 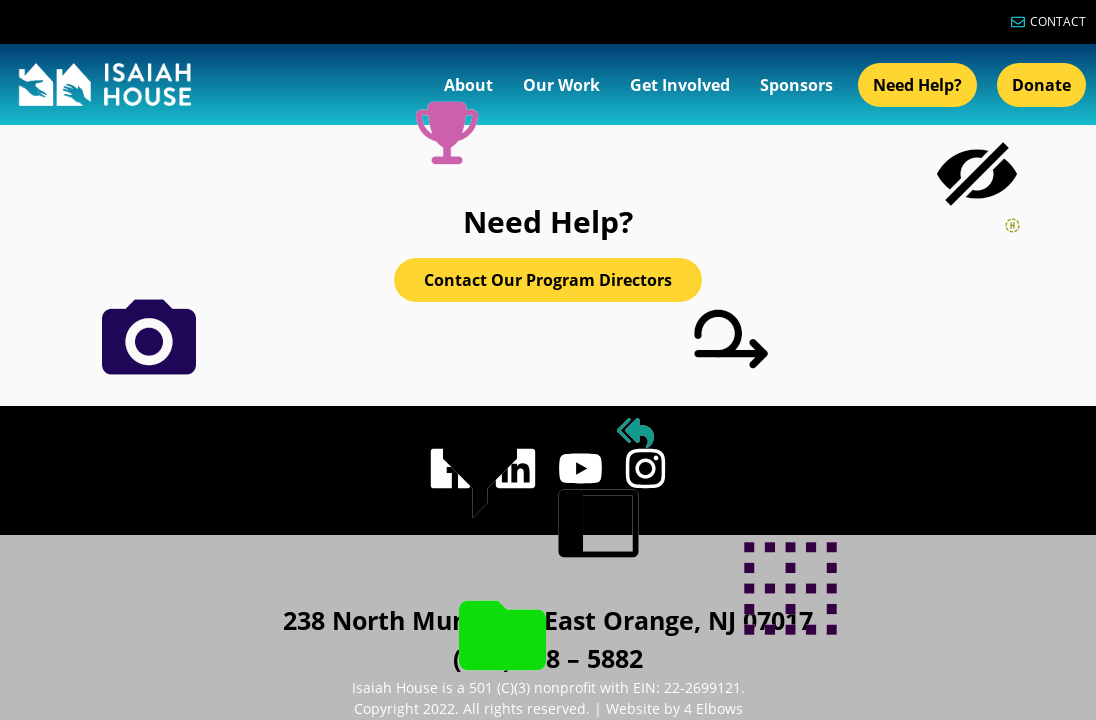 I want to click on reply all to an email or message, so click(x=635, y=433).